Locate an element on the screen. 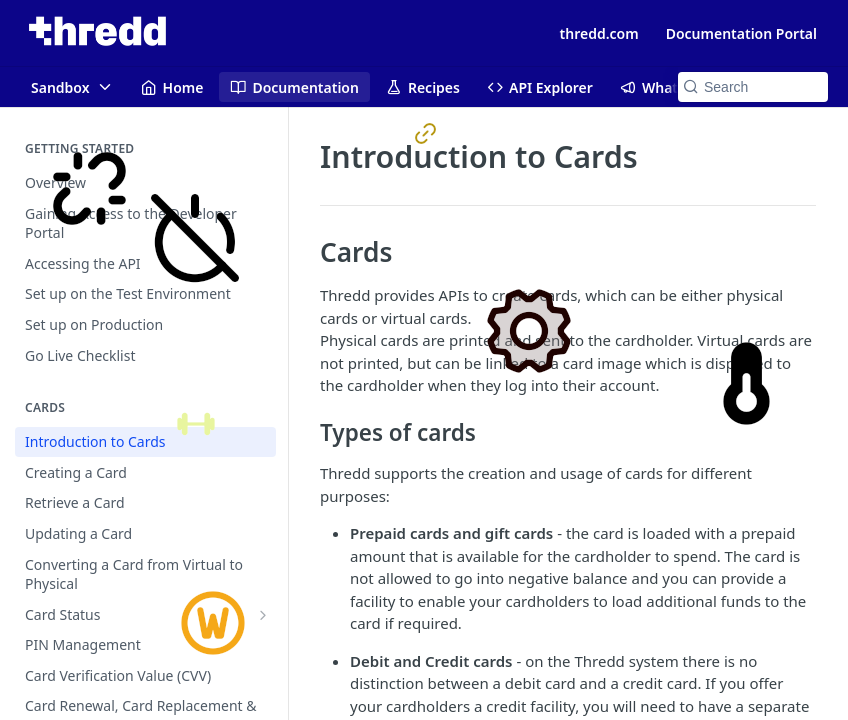  power off or shutdown disabled is located at coordinates (195, 238).